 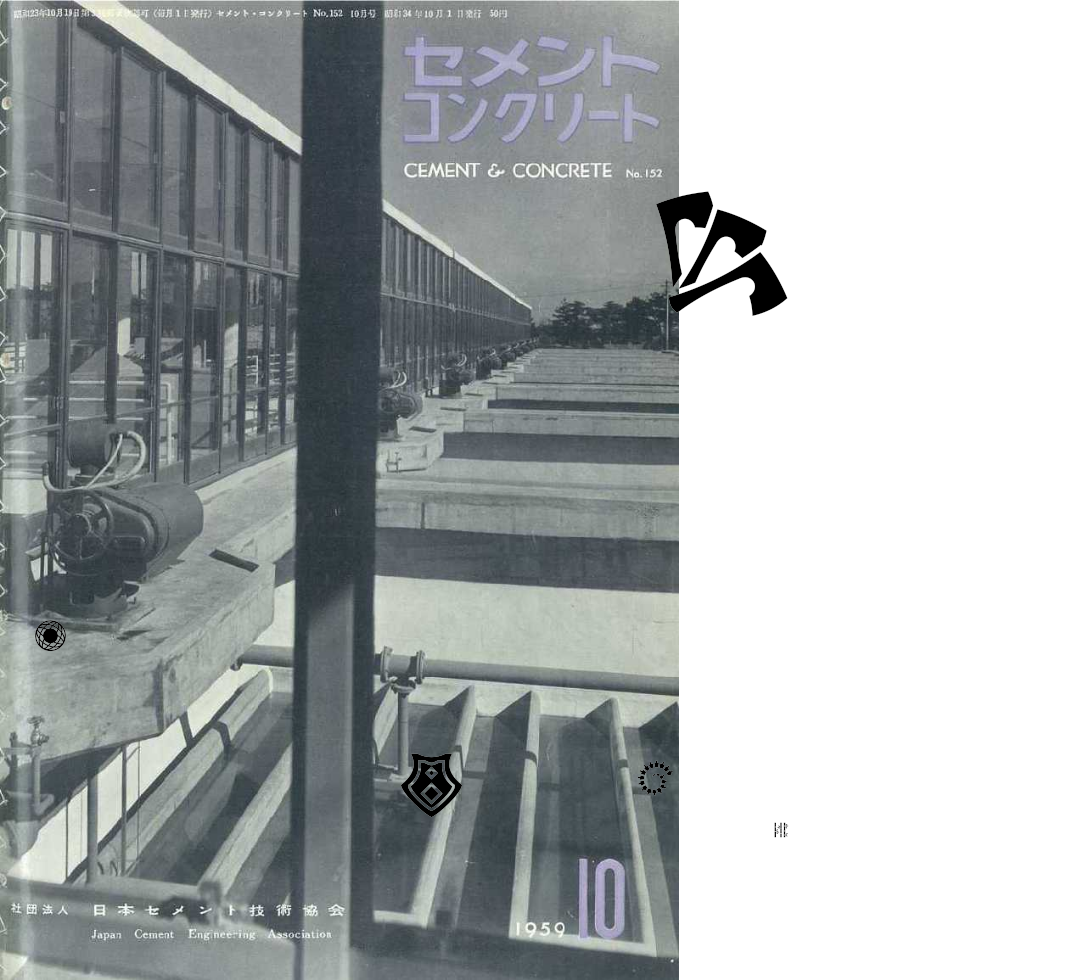 What do you see at coordinates (721, 253) in the screenshot?
I see `select hatchet or axe weapon type` at bounding box center [721, 253].